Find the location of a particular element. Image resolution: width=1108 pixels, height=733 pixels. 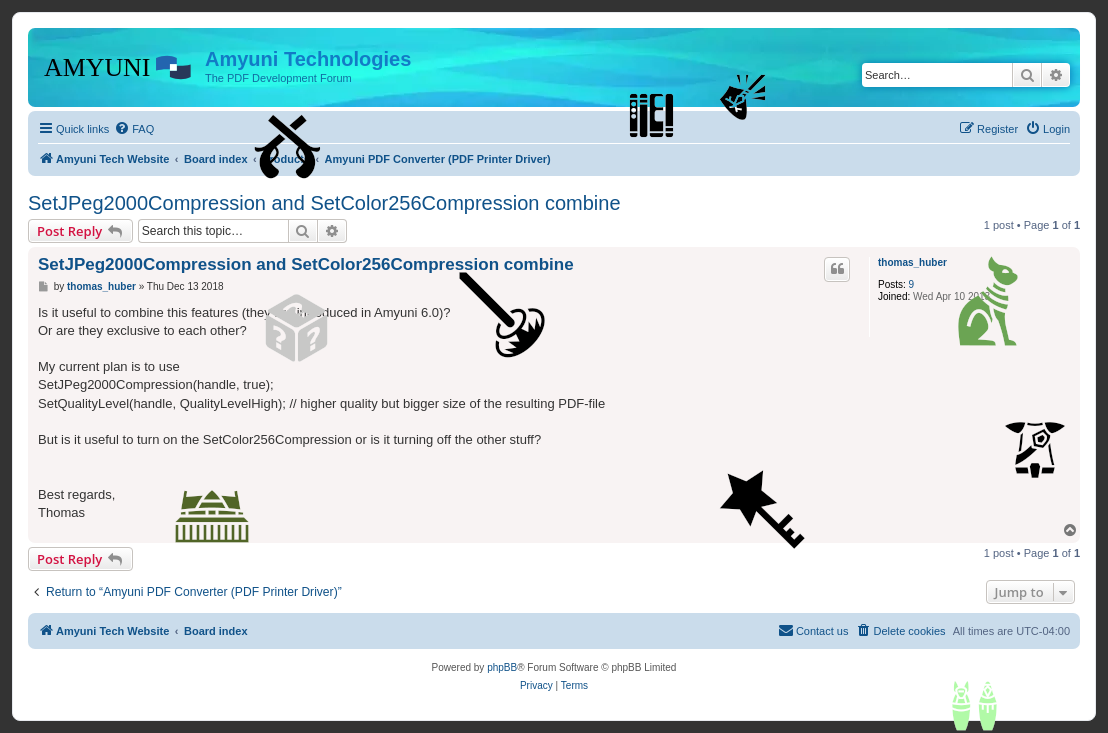

randomize or shuffle selection is located at coordinates (296, 328).